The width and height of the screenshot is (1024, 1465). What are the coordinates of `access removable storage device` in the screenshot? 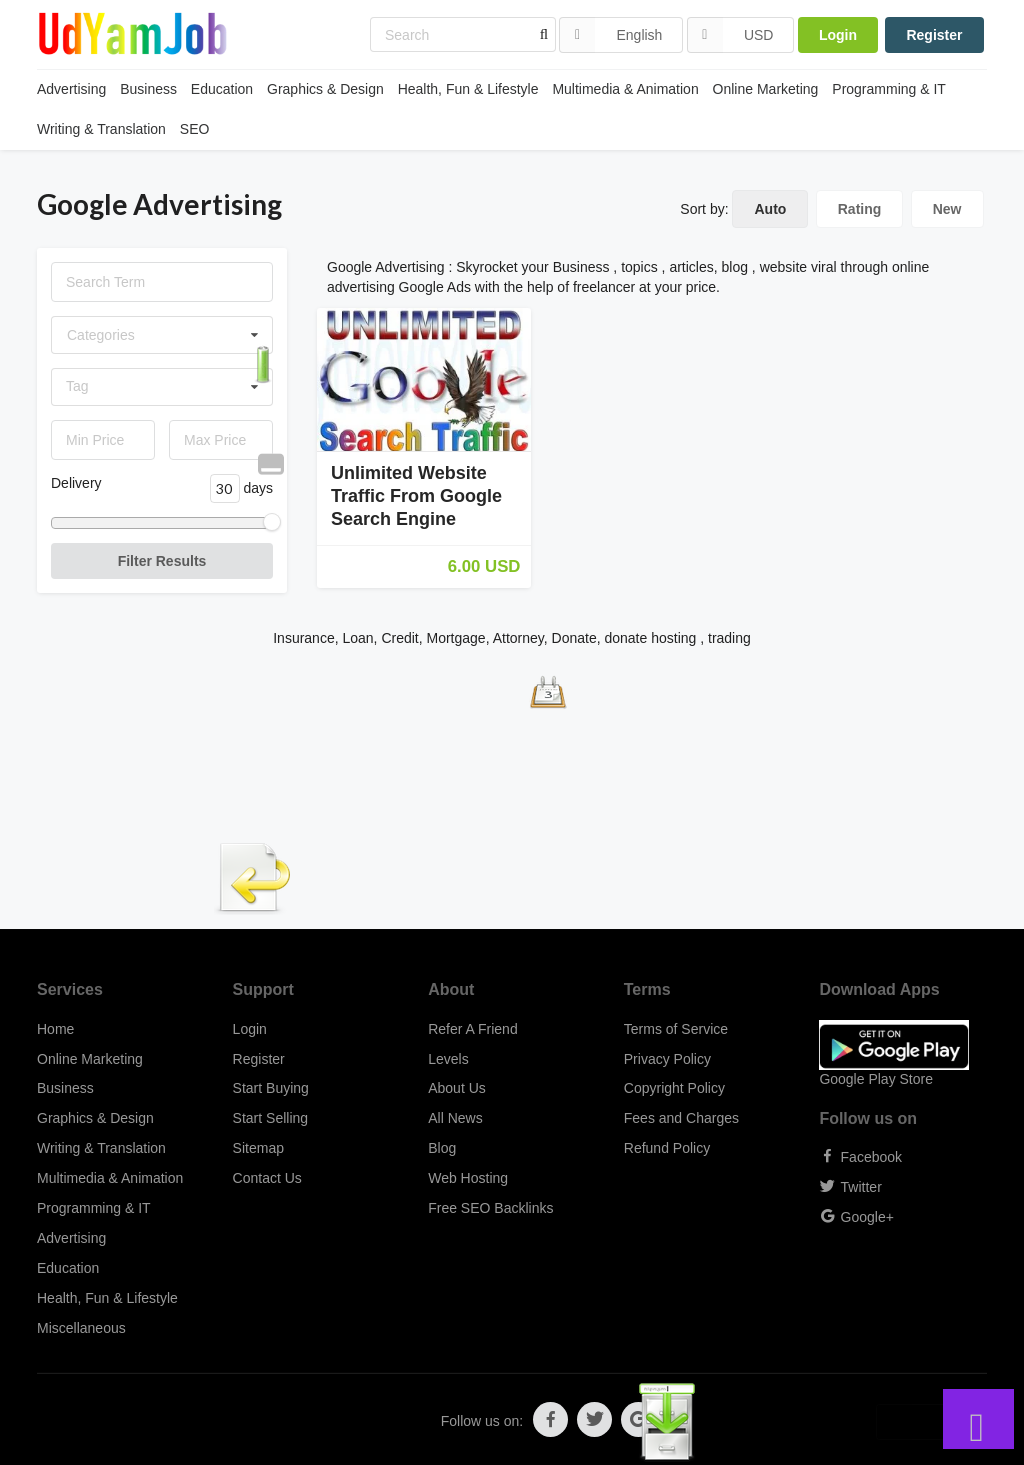 It's located at (271, 465).